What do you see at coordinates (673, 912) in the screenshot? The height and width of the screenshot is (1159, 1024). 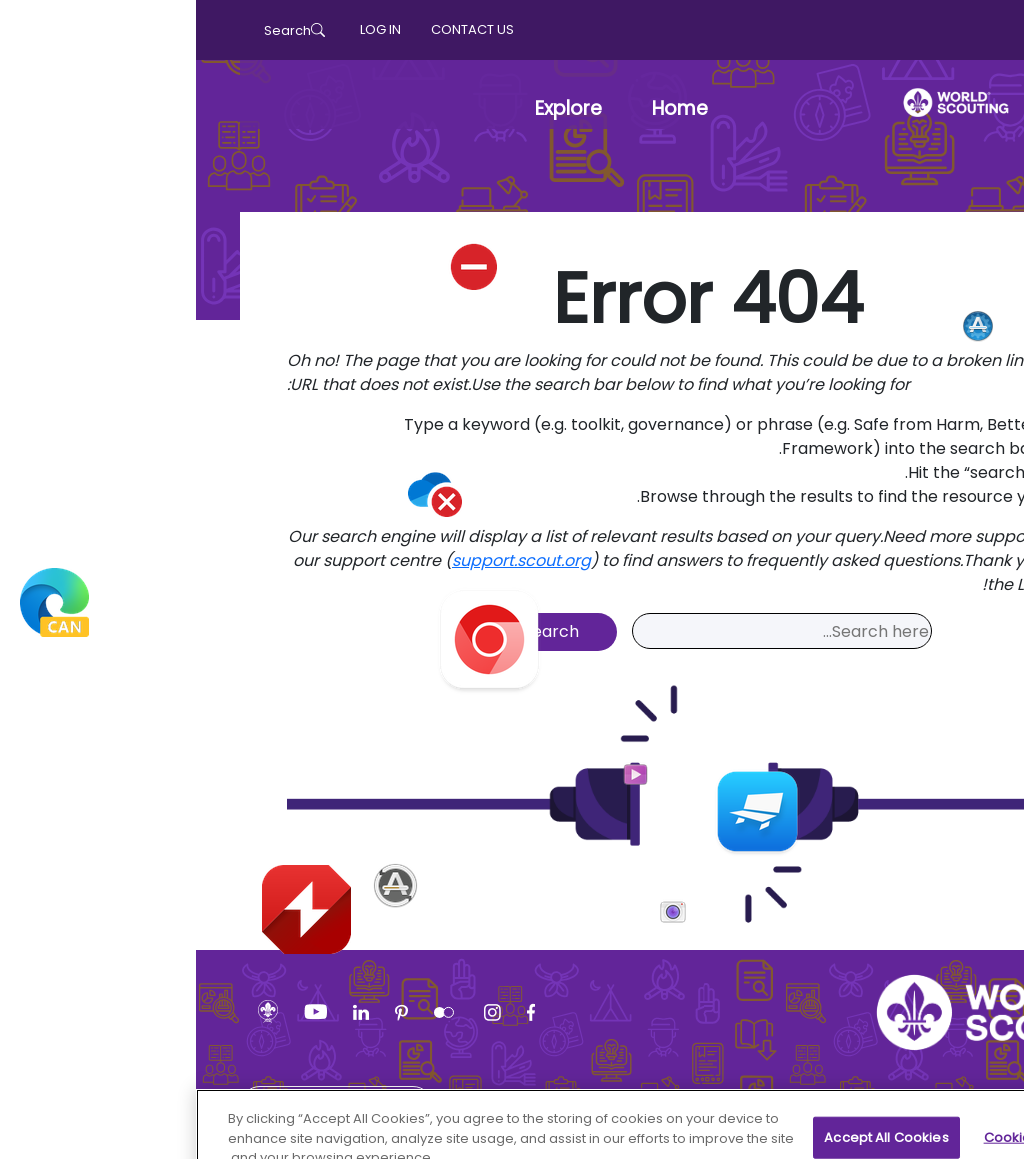 I see `open the cheese webcam application` at bounding box center [673, 912].